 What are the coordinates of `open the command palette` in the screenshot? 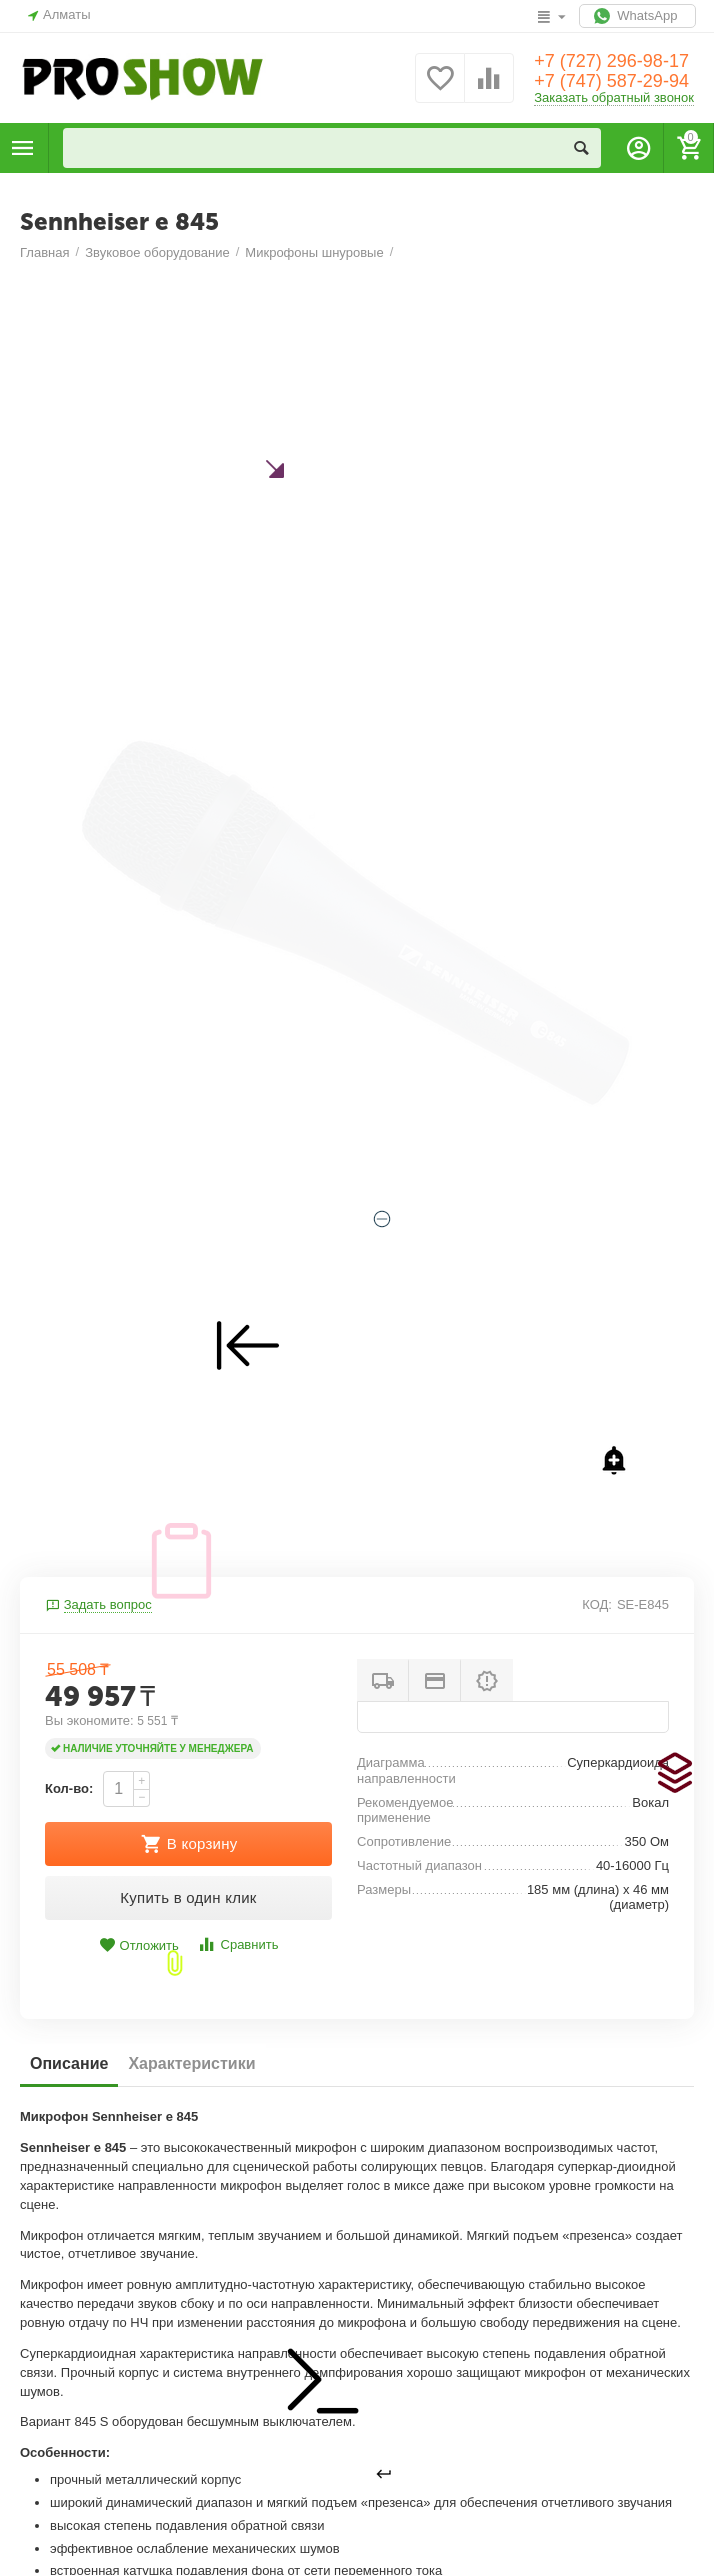 It's located at (322, 2379).